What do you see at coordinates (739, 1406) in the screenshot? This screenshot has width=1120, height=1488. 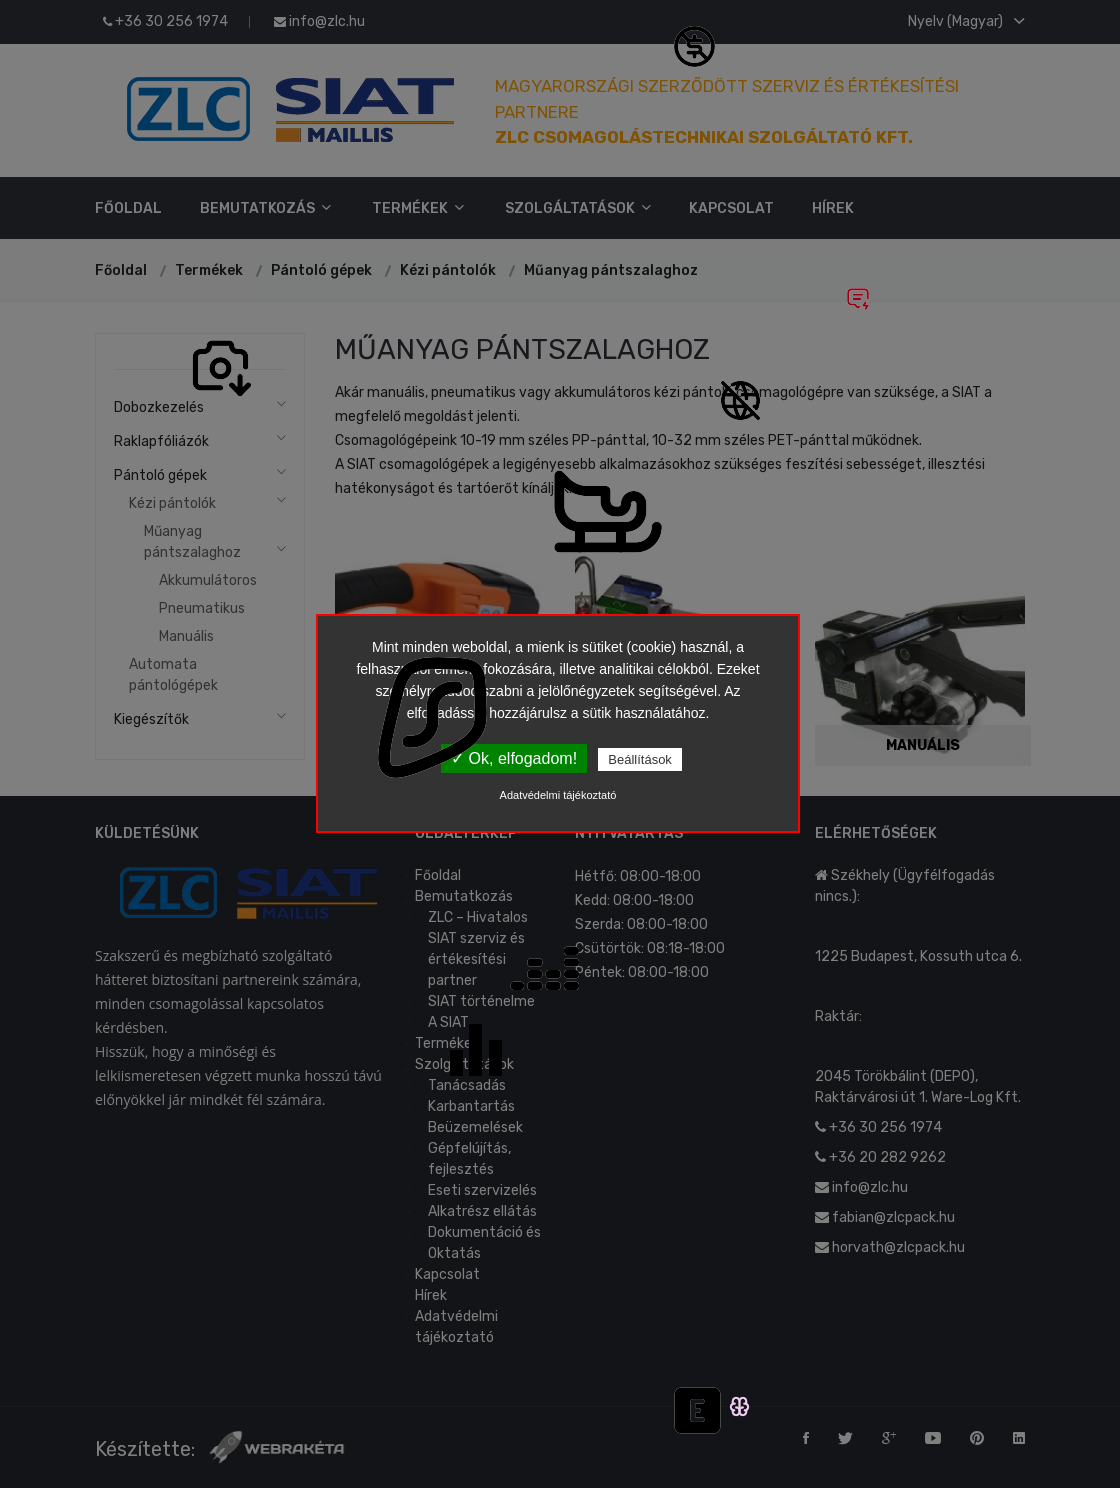 I see `access AI or smart features` at bounding box center [739, 1406].